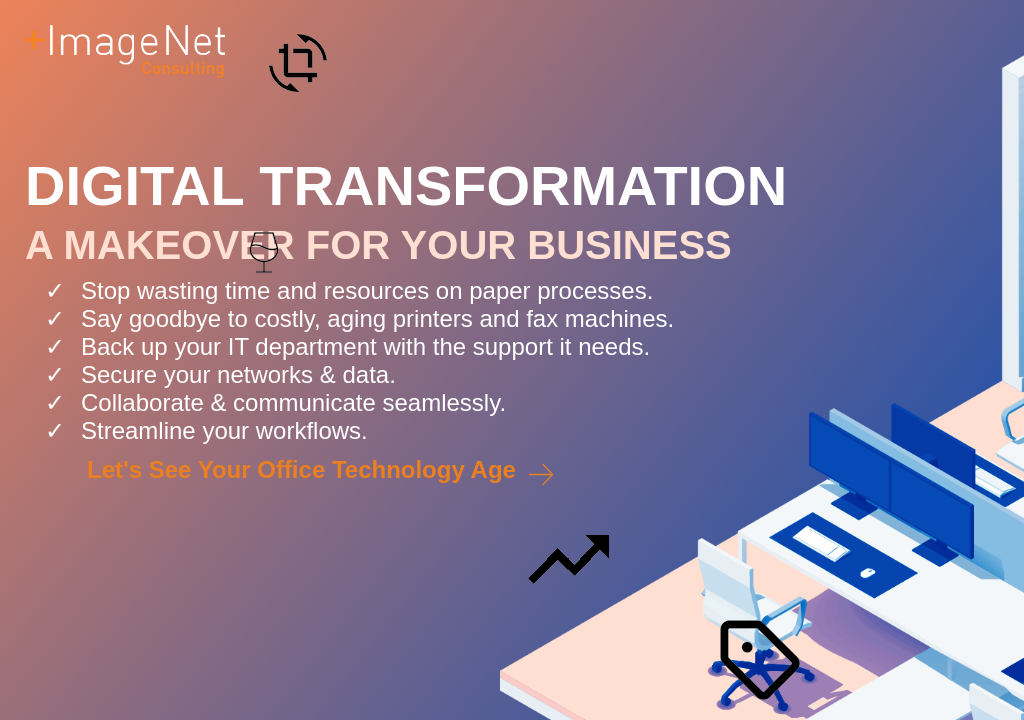 This screenshot has width=1024, height=720. Describe the element at coordinates (264, 251) in the screenshot. I see `browse wine selection` at that location.